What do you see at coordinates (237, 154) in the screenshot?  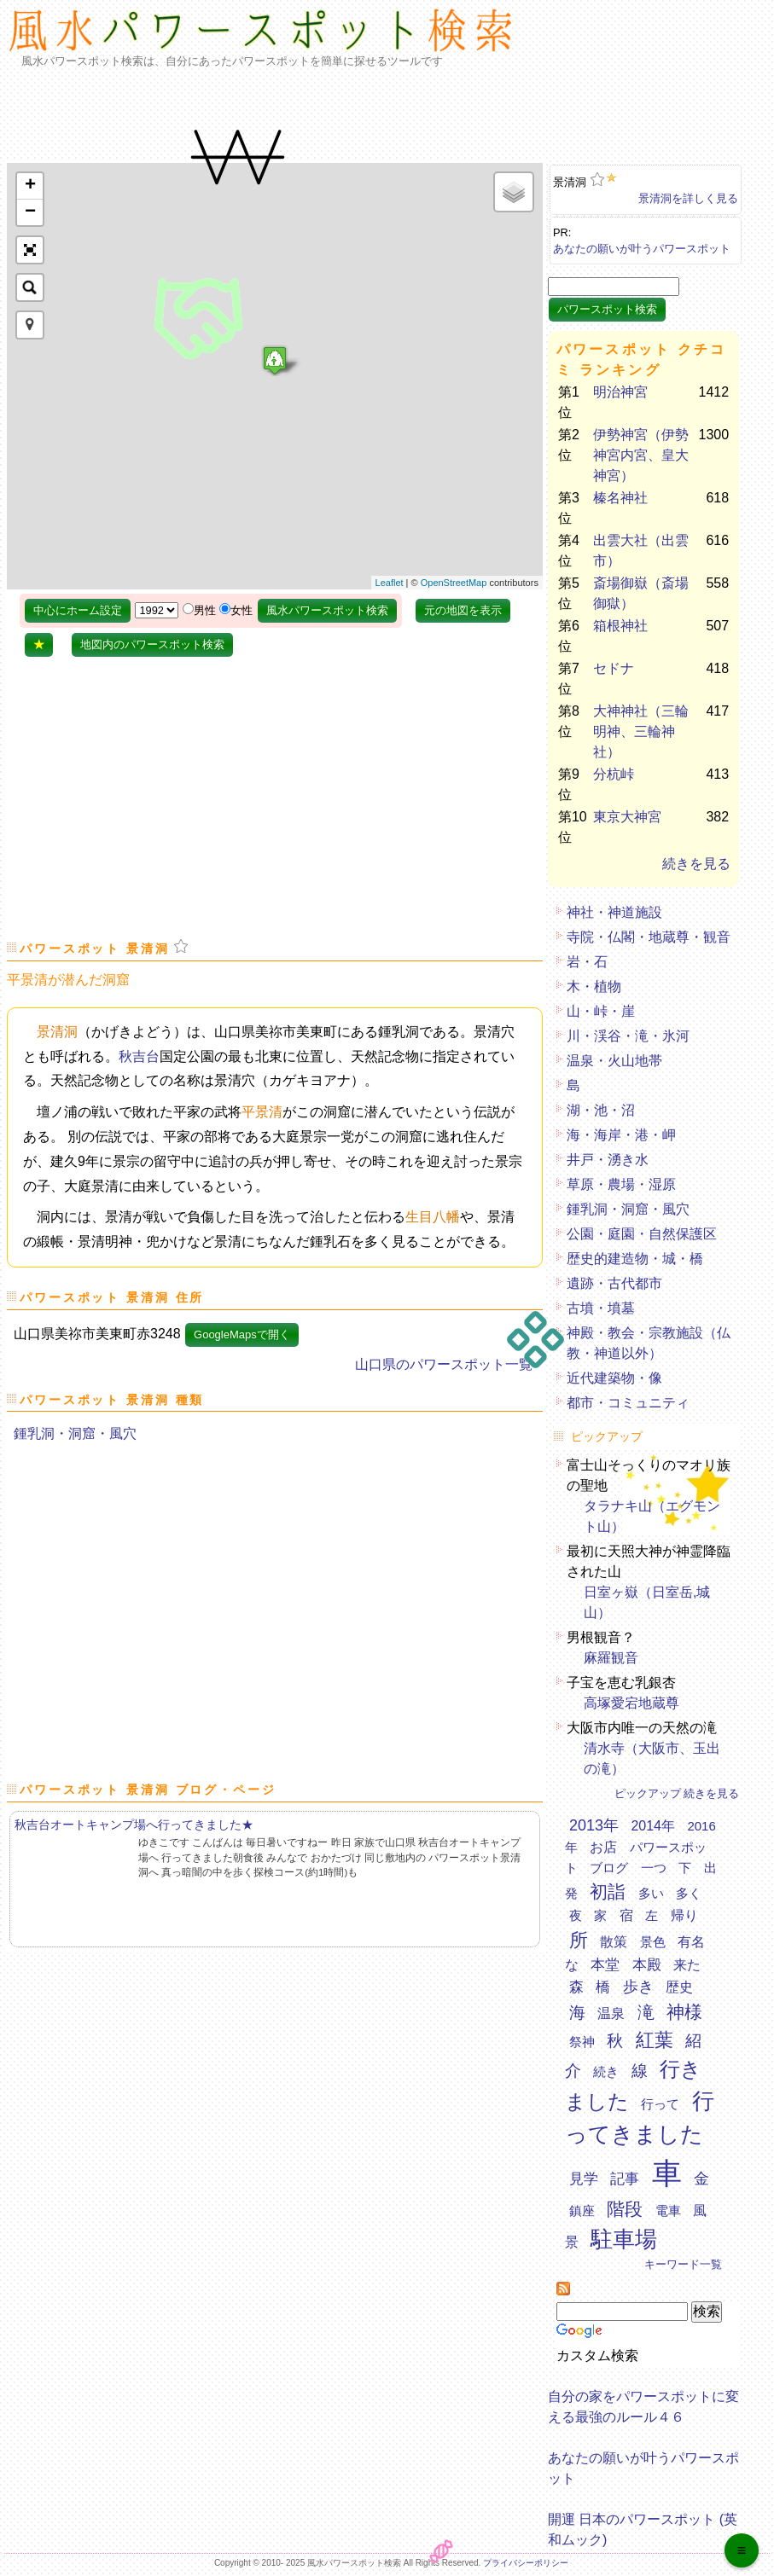 I see `indicates south korean won currency` at bounding box center [237, 154].